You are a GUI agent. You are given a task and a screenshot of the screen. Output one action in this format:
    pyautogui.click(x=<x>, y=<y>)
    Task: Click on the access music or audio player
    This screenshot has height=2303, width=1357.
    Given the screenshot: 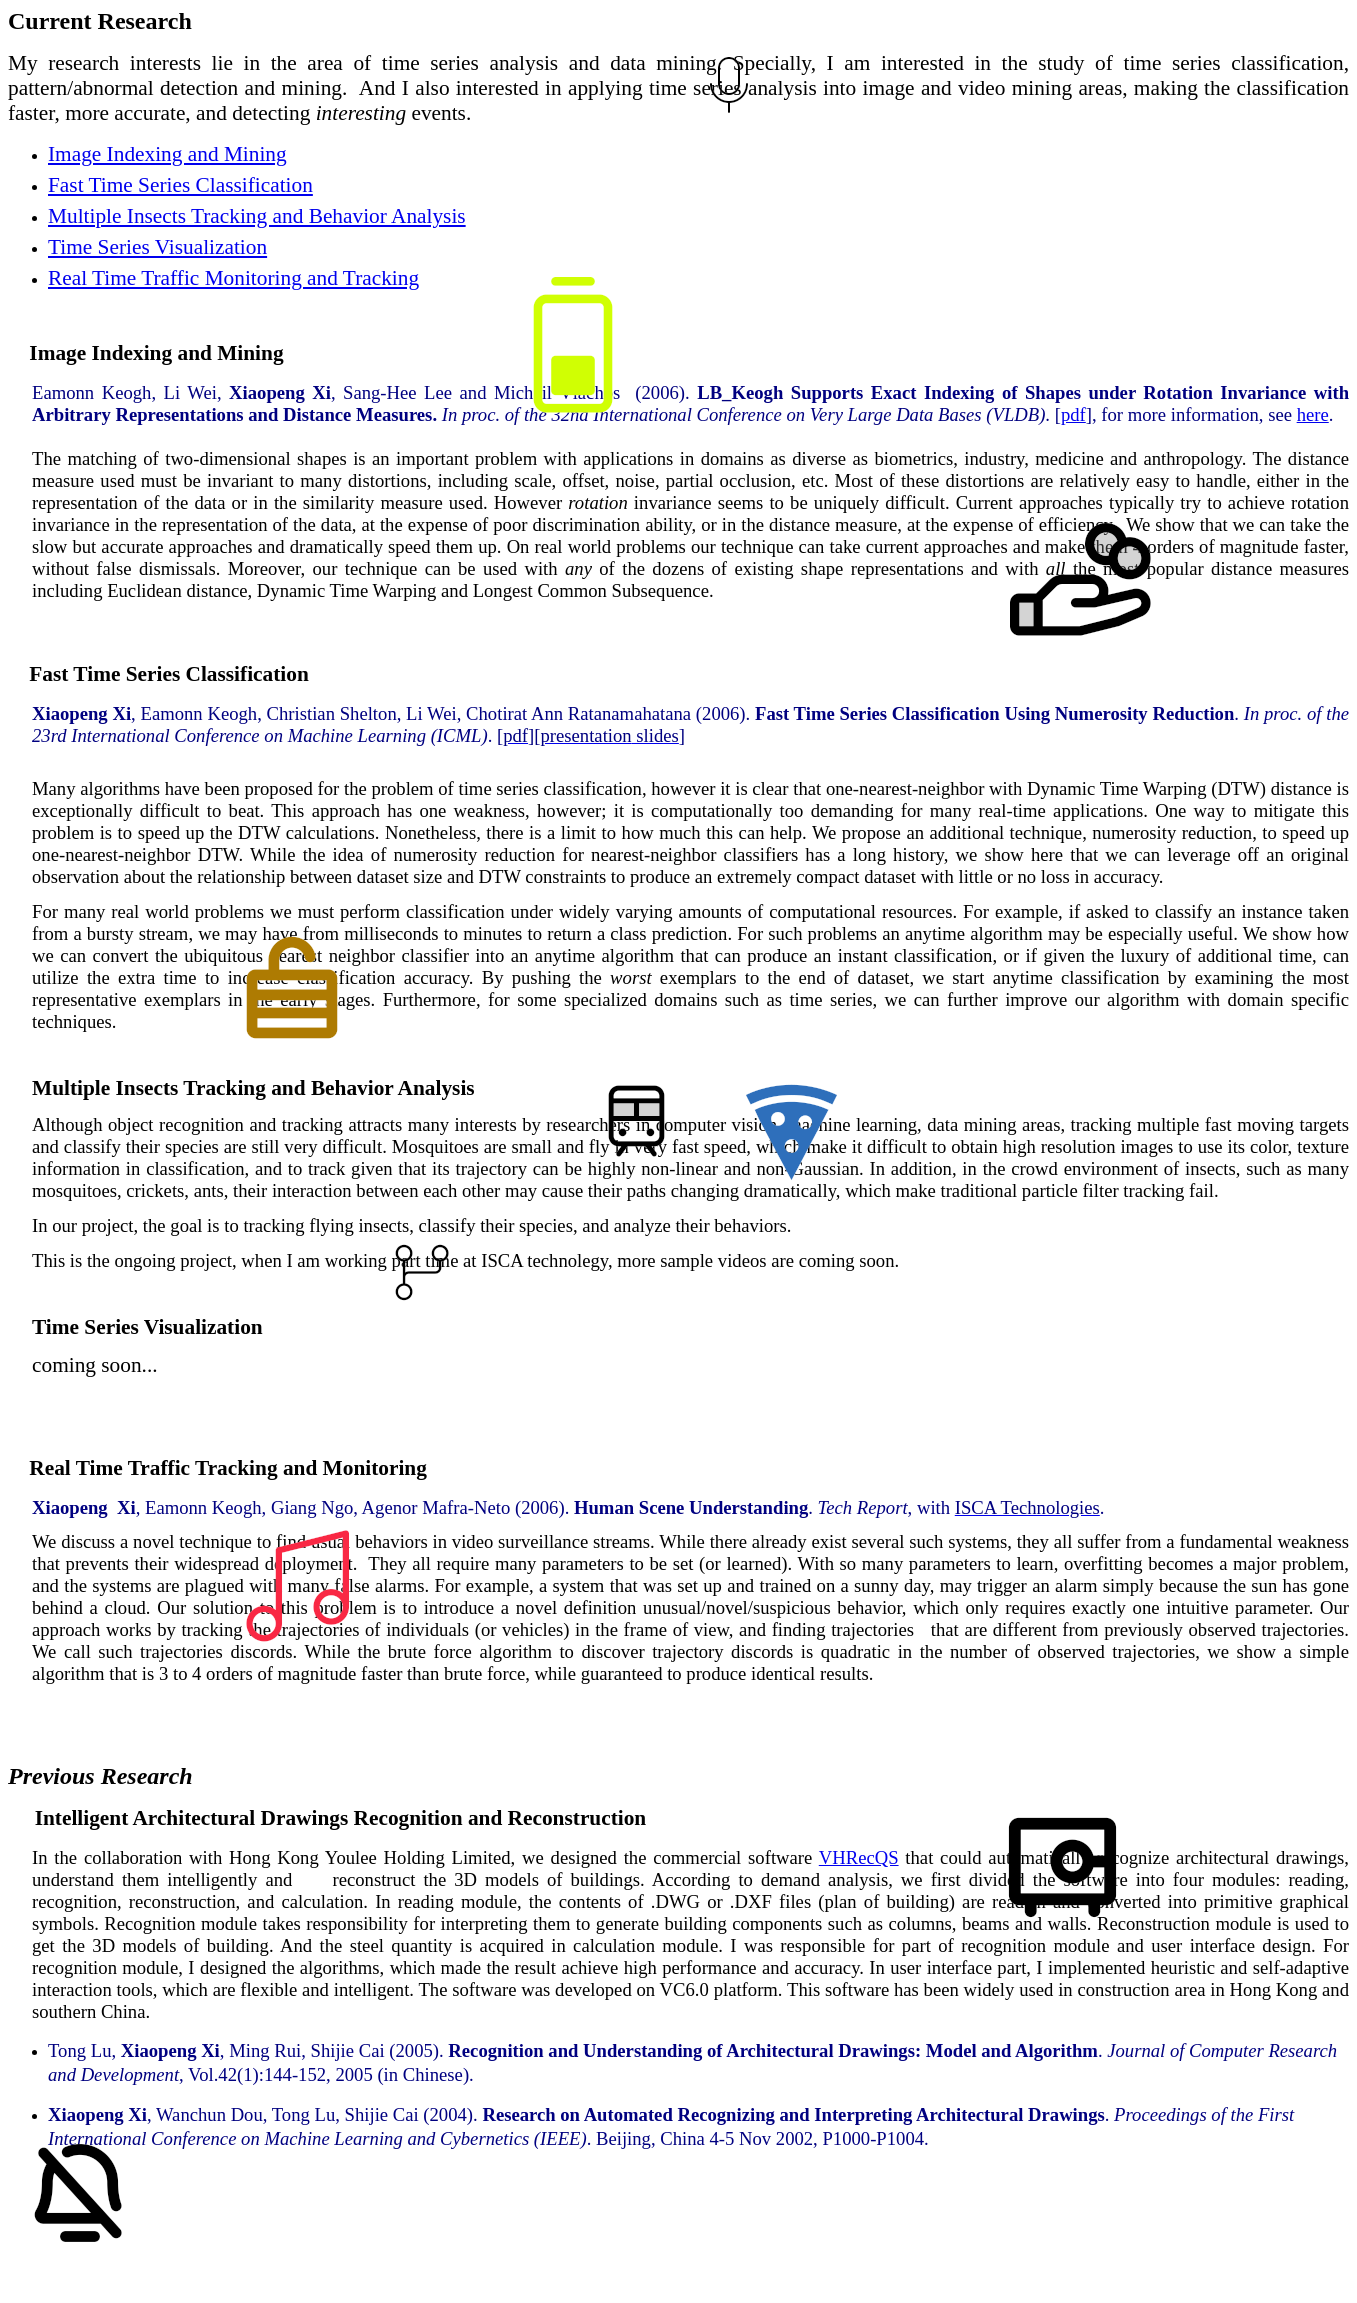 What is the action you would take?
    pyautogui.click(x=304, y=1588)
    